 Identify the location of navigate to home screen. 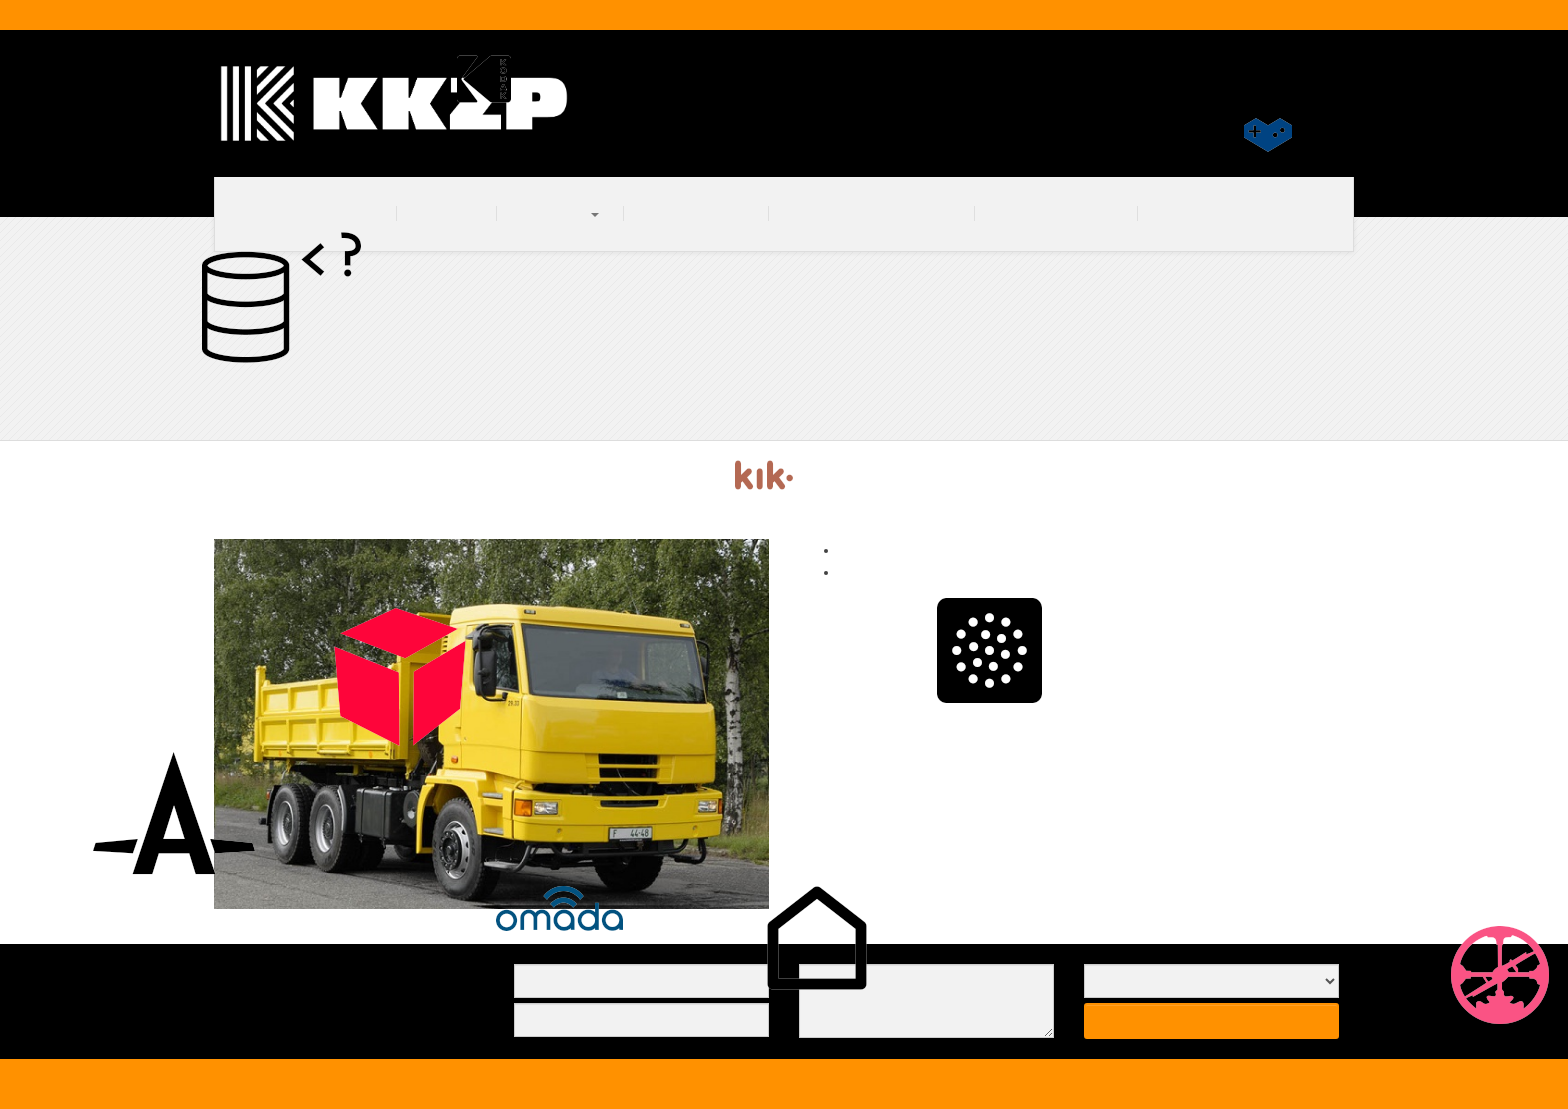
(817, 940).